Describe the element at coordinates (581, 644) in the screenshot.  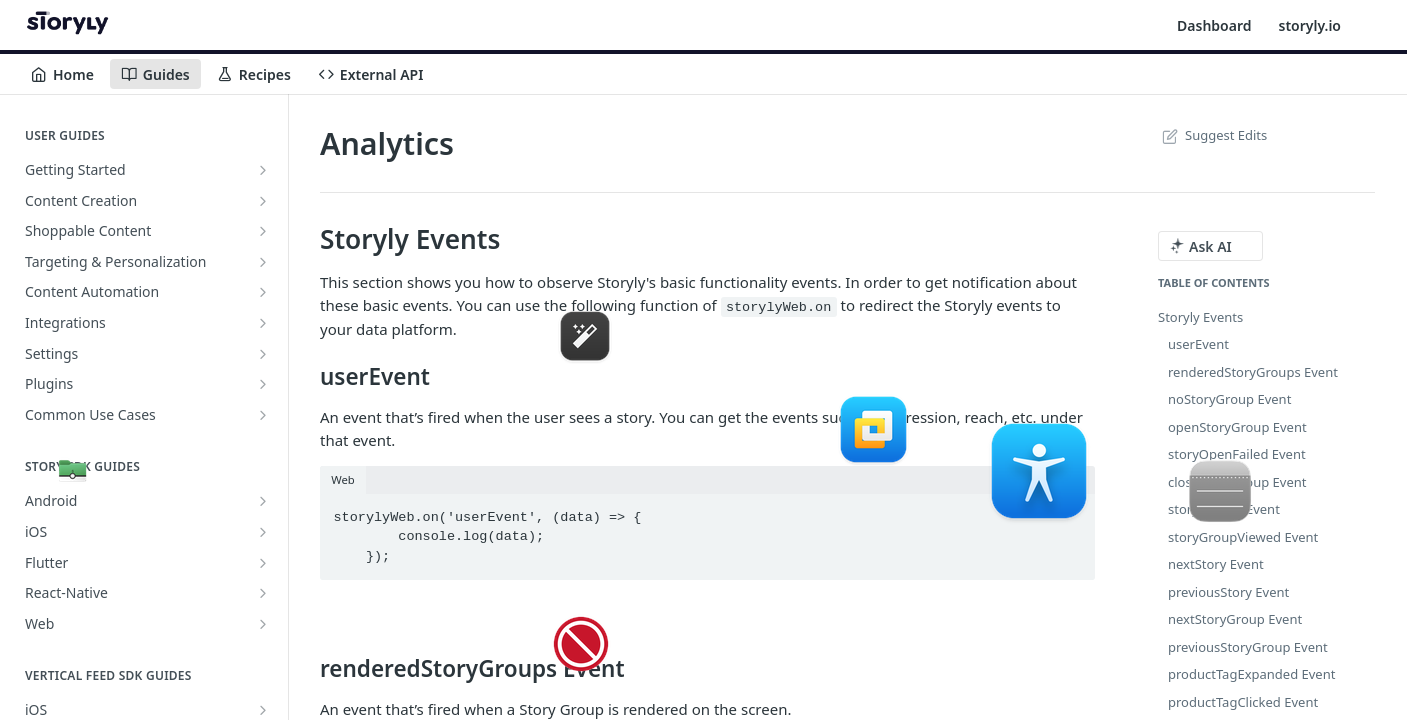
I see `delete selected email message` at that location.